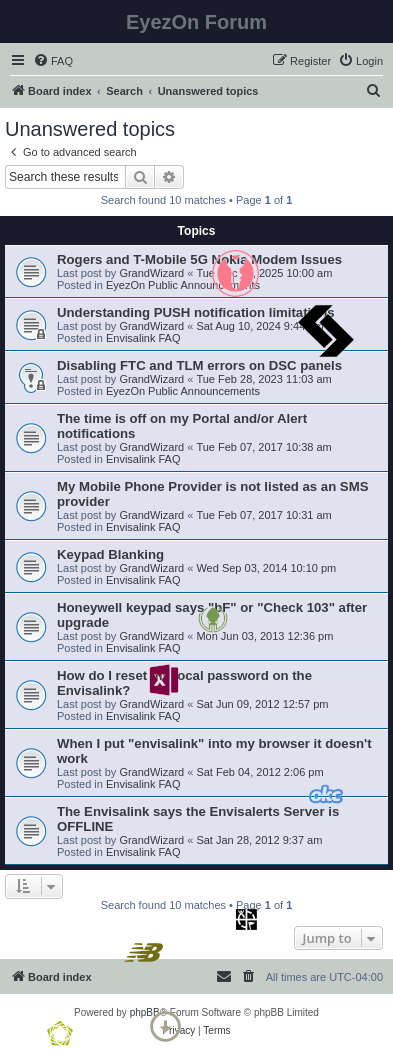 The width and height of the screenshot is (393, 1050). What do you see at coordinates (164, 680) in the screenshot?
I see `open or view an Excel spreadsheet file` at bounding box center [164, 680].